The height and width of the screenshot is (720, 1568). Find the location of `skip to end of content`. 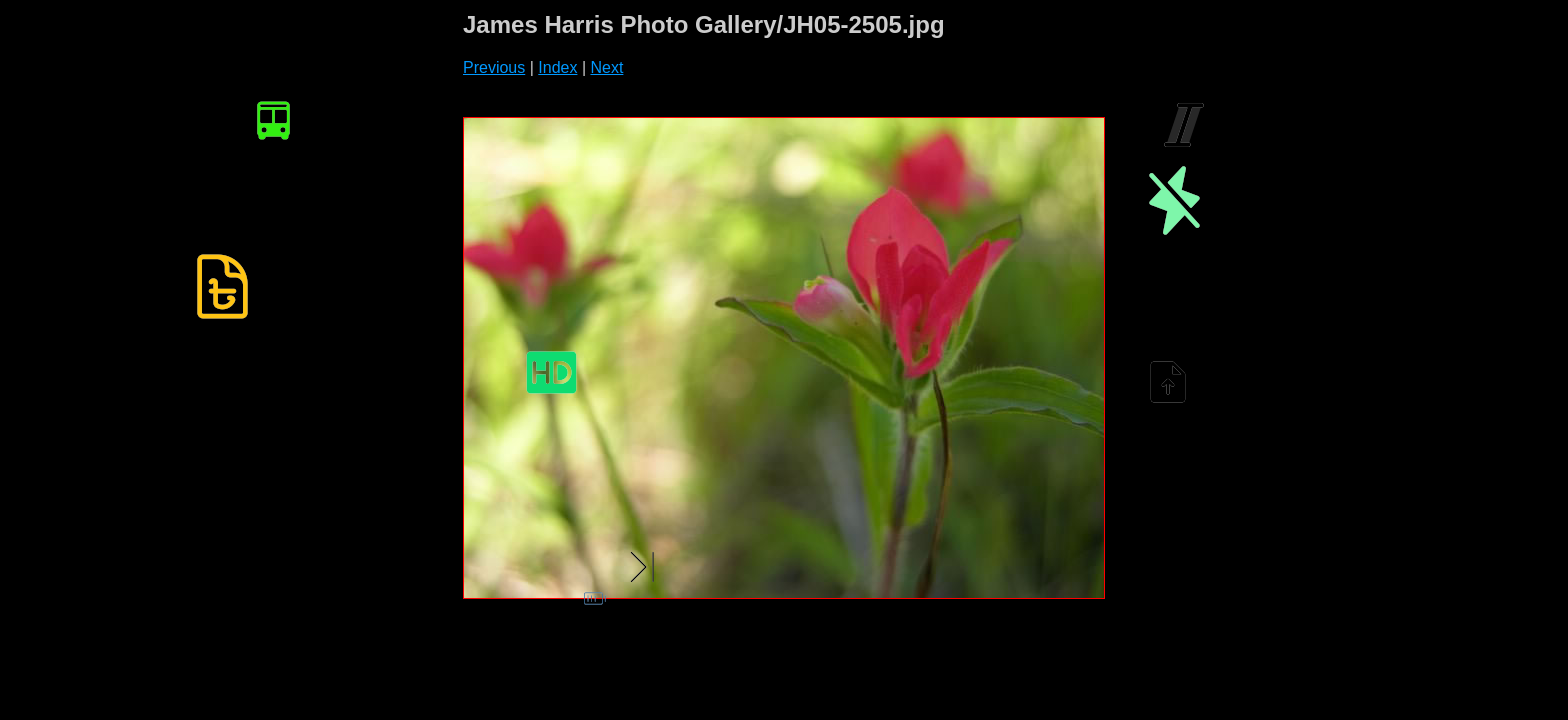

skip to end of content is located at coordinates (643, 567).